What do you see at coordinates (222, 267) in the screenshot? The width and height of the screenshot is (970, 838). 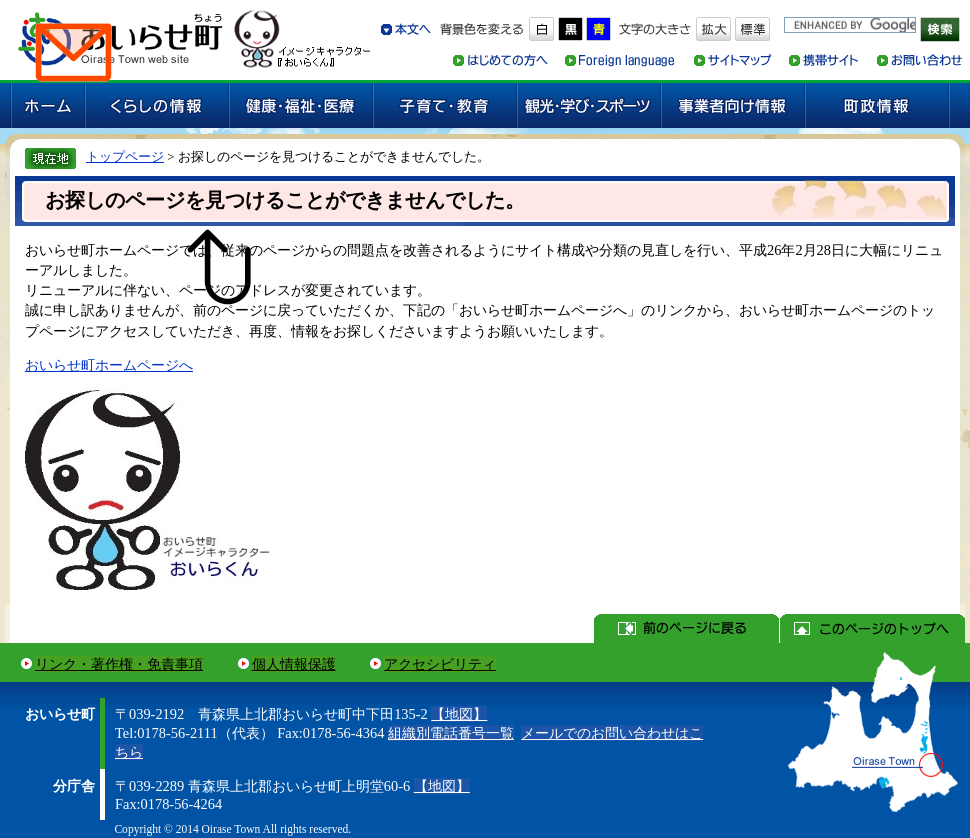 I see `undo or go back to previous state` at bounding box center [222, 267].